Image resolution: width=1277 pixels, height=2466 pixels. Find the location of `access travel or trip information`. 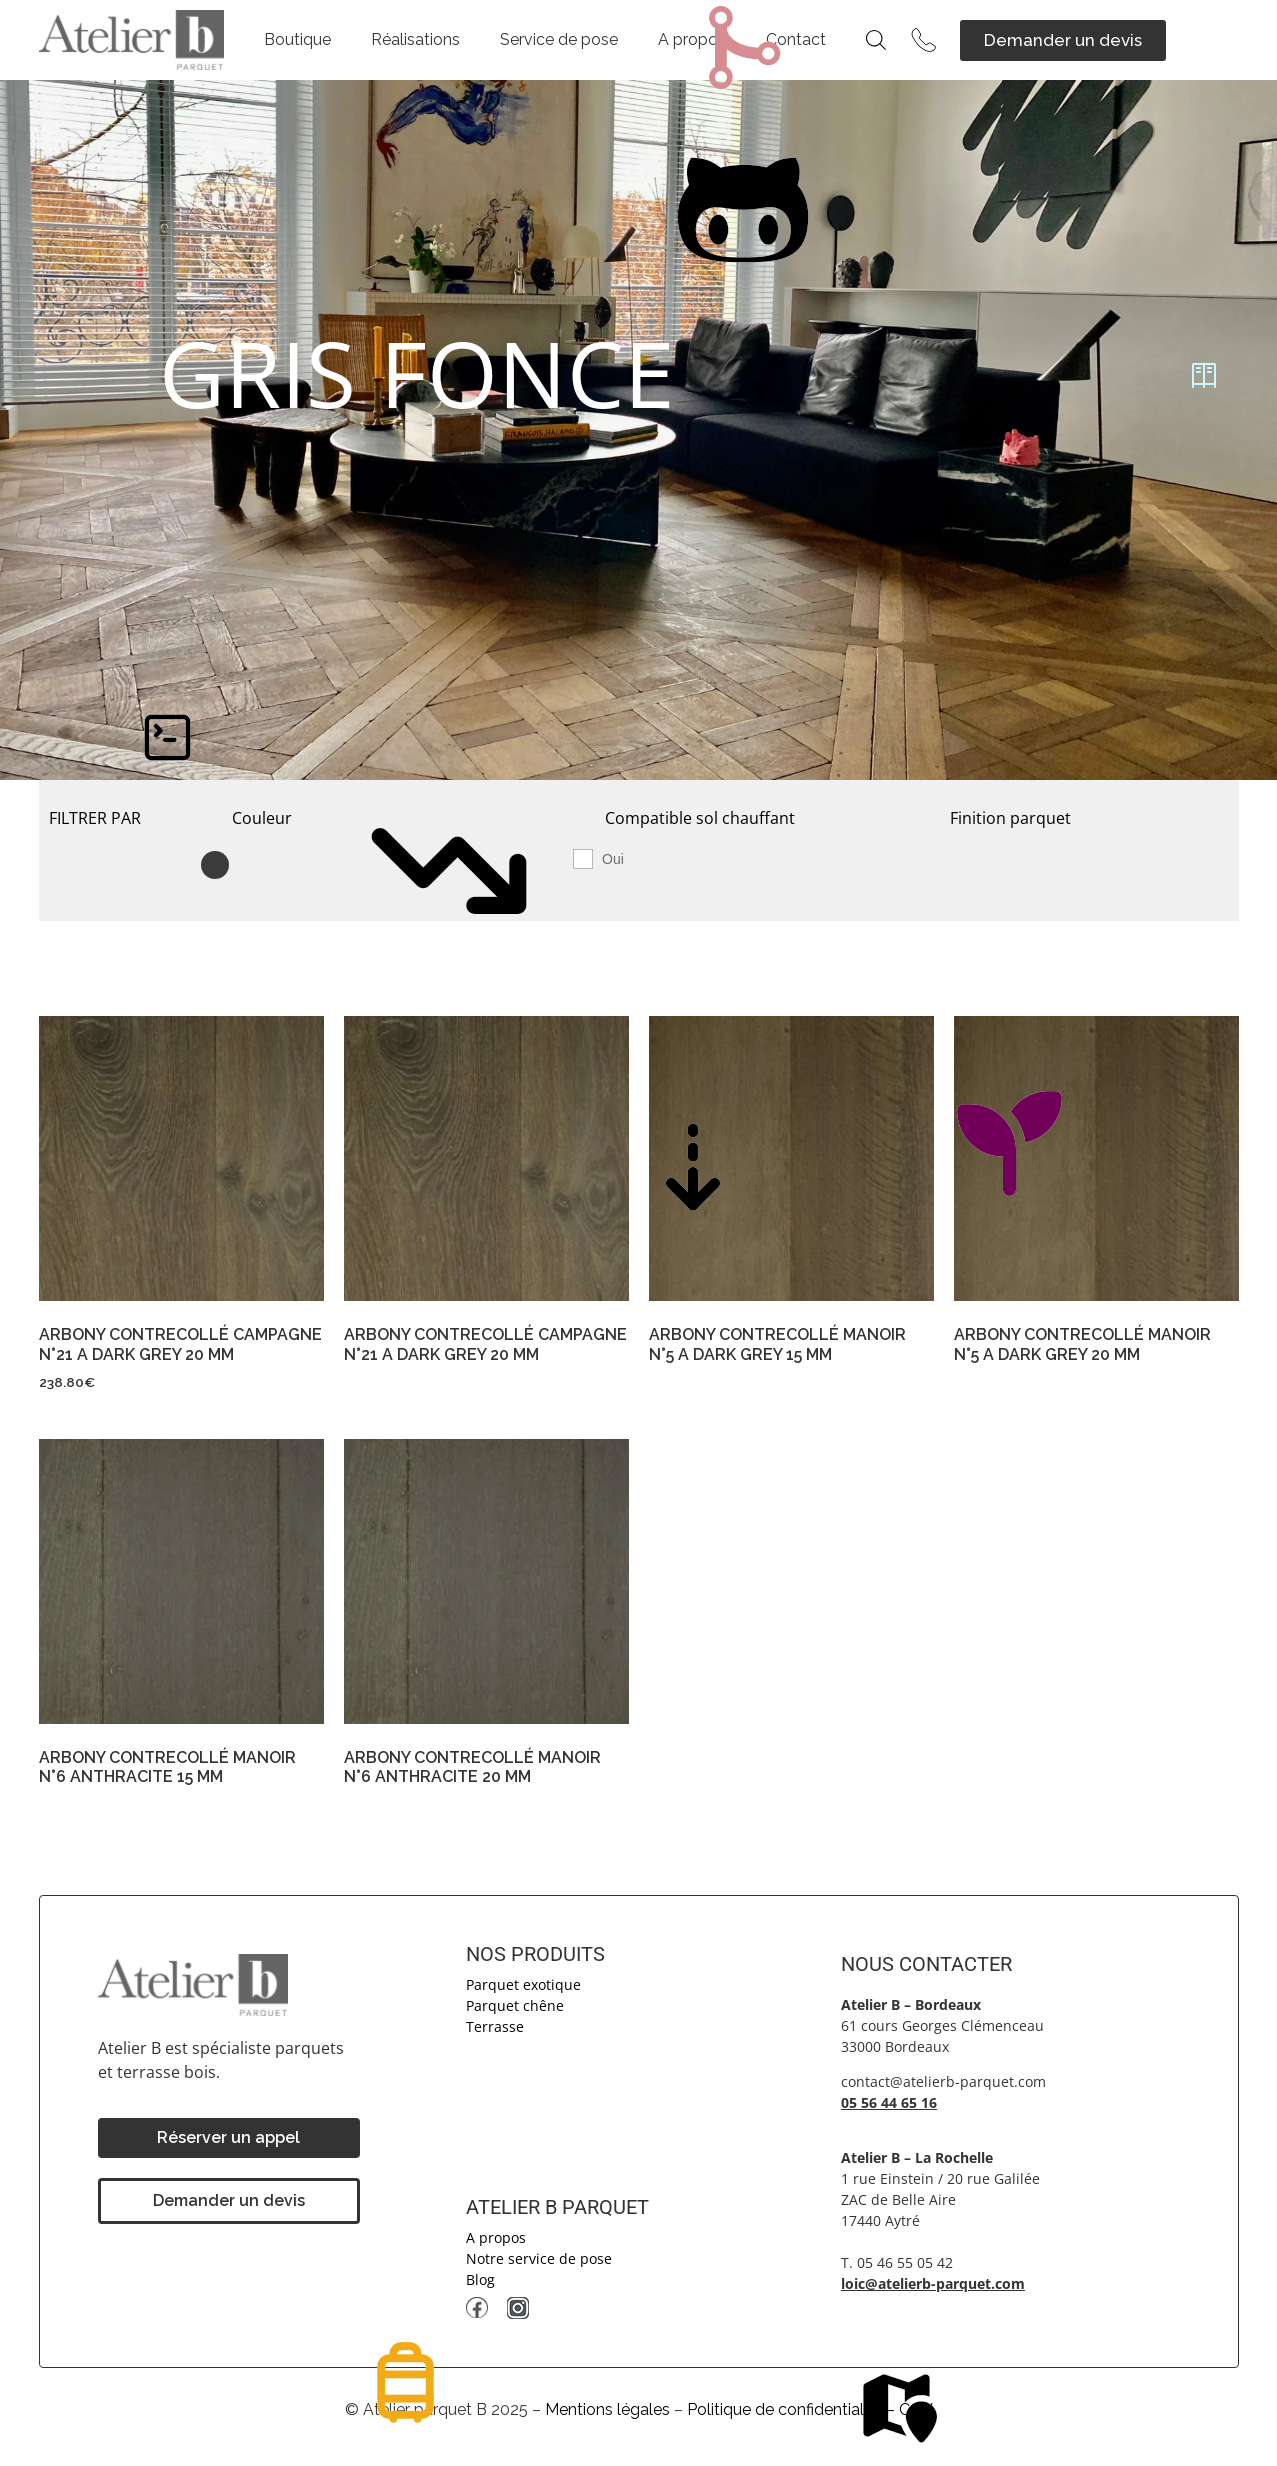

access travel or trip information is located at coordinates (405, 2382).